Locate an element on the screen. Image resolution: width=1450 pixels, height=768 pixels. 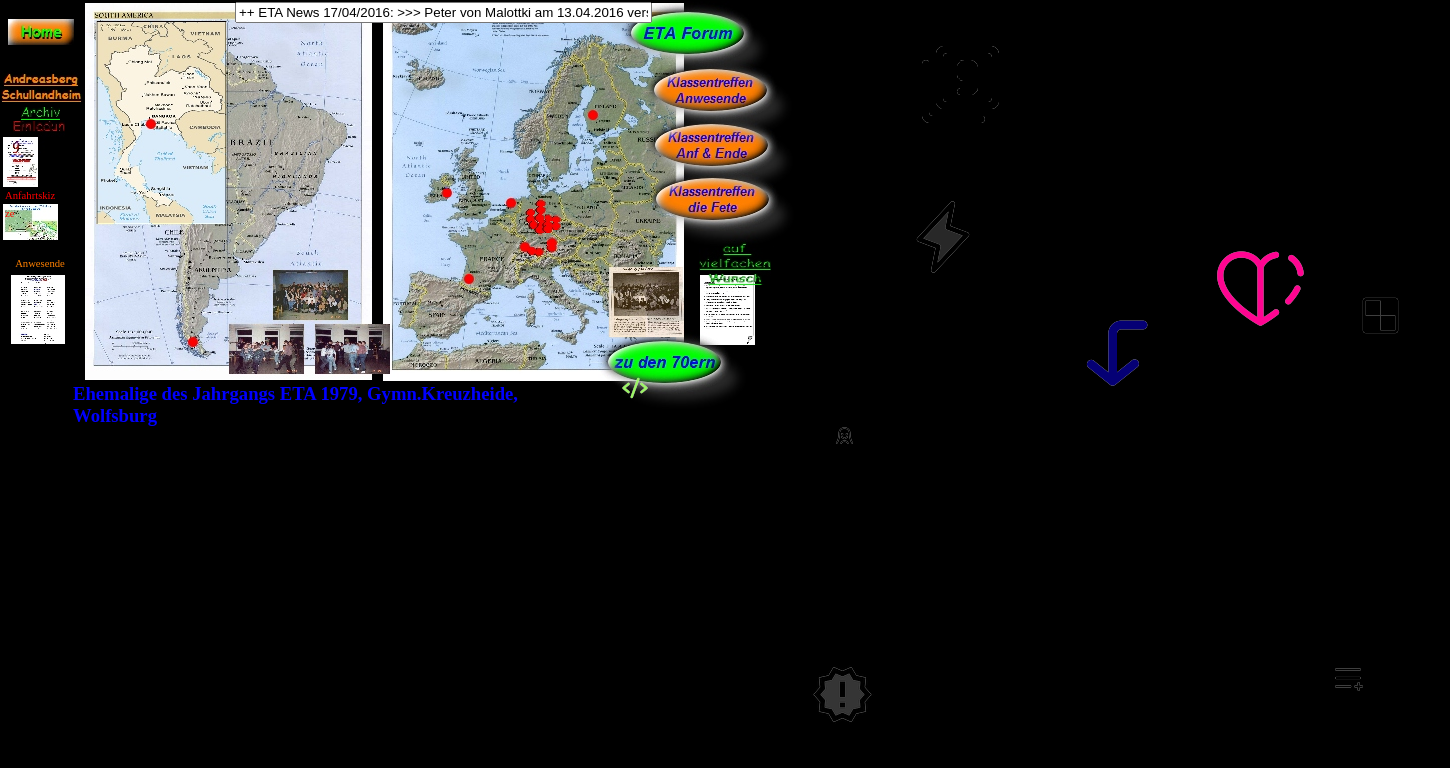
indicates linux operating system compatibility is located at coordinates (844, 436).